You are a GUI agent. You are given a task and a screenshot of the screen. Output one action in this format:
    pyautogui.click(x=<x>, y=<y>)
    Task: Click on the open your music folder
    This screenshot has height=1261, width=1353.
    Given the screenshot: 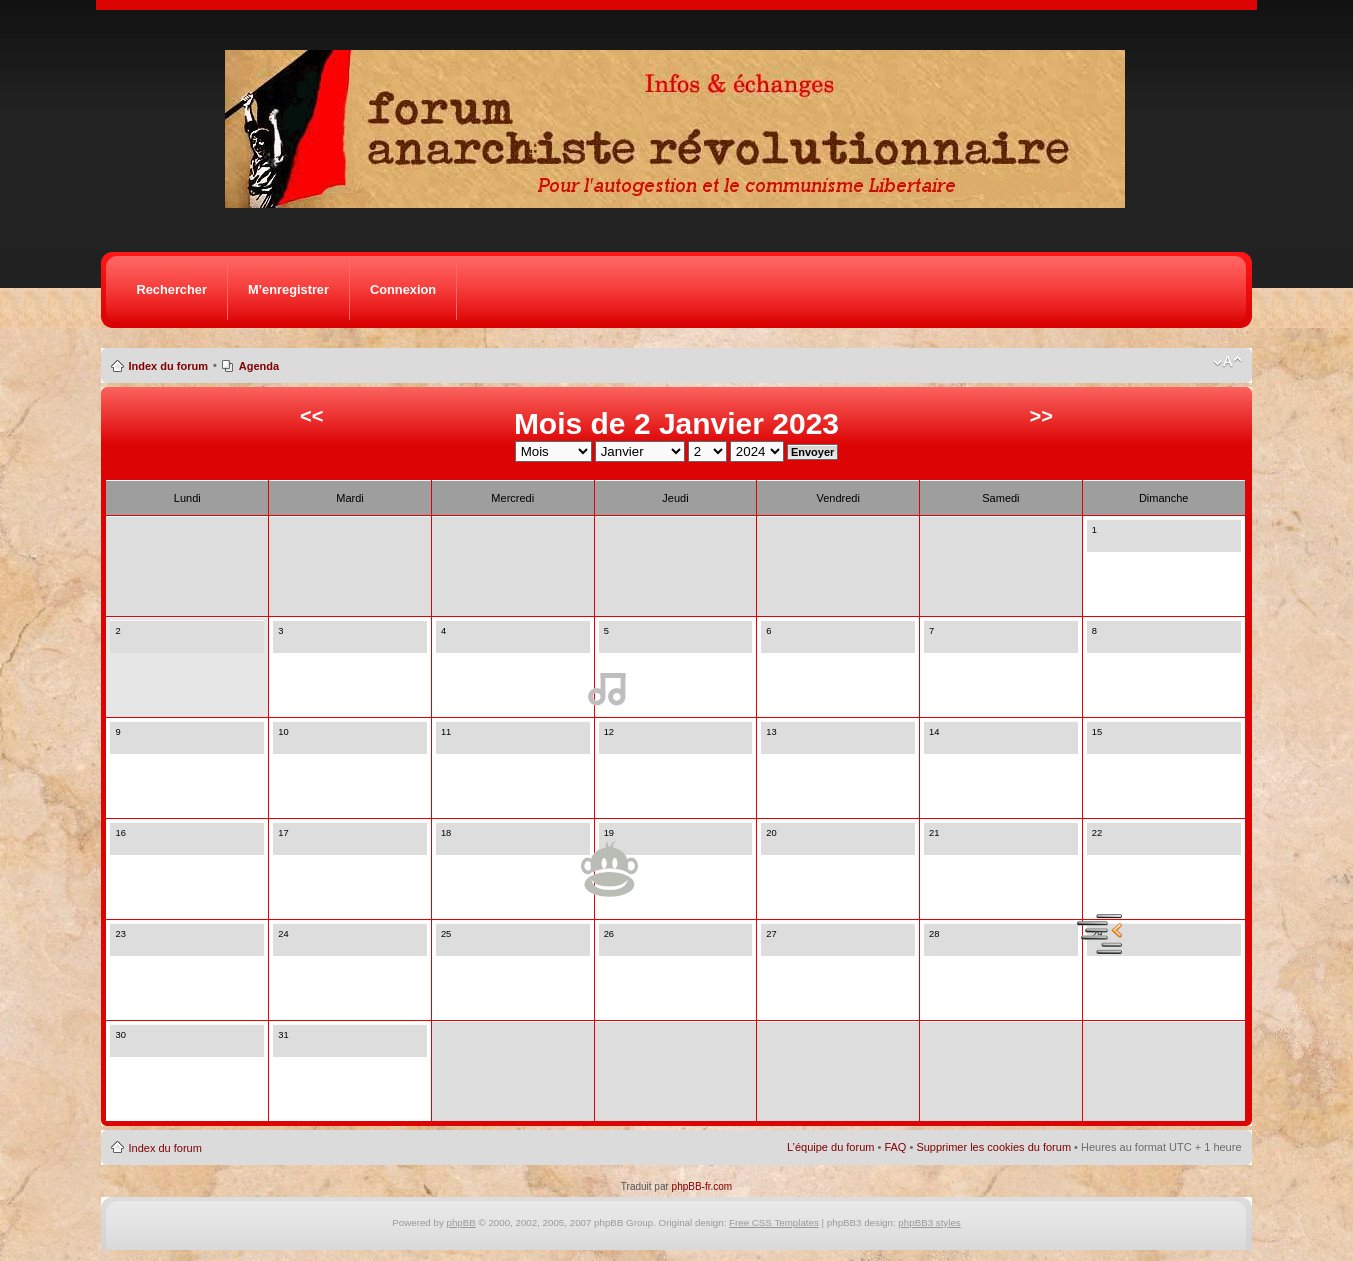 What is the action you would take?
    pyautogui.click(x=608, y=688)
    